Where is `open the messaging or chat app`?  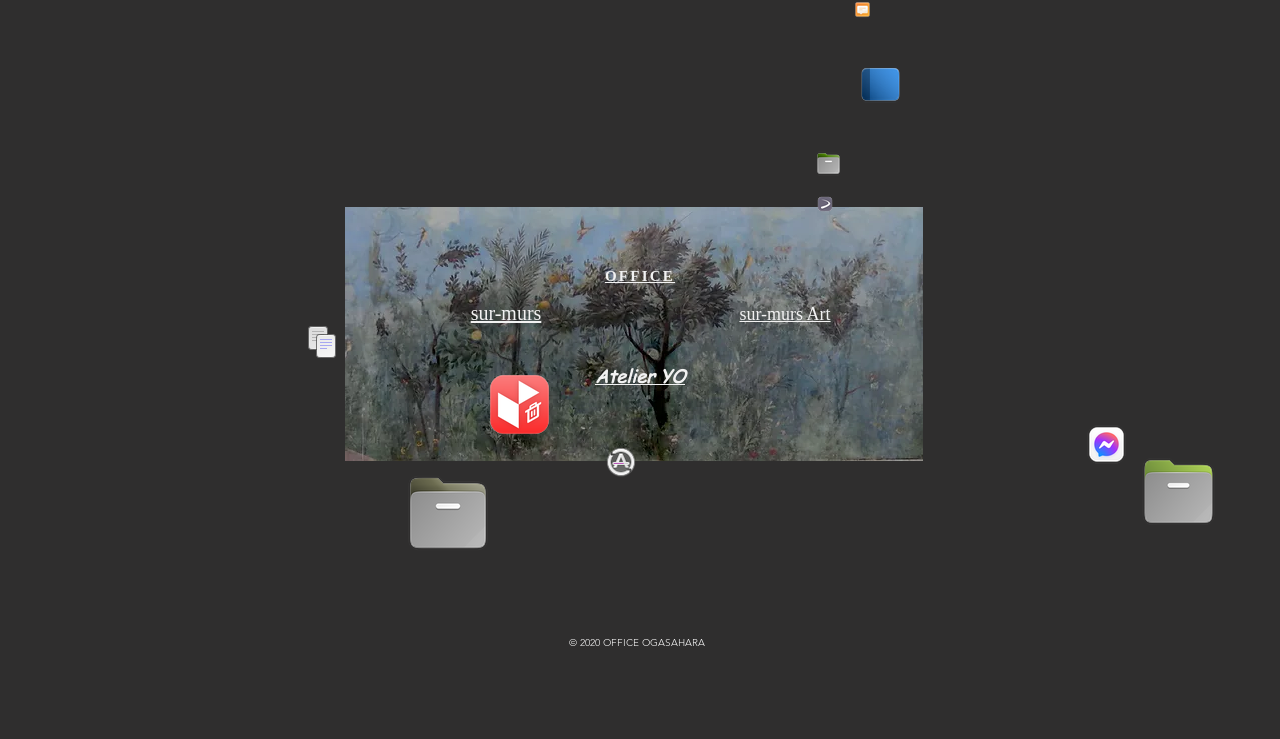 open the messaging or chat app is located at coordinates (862, 9).